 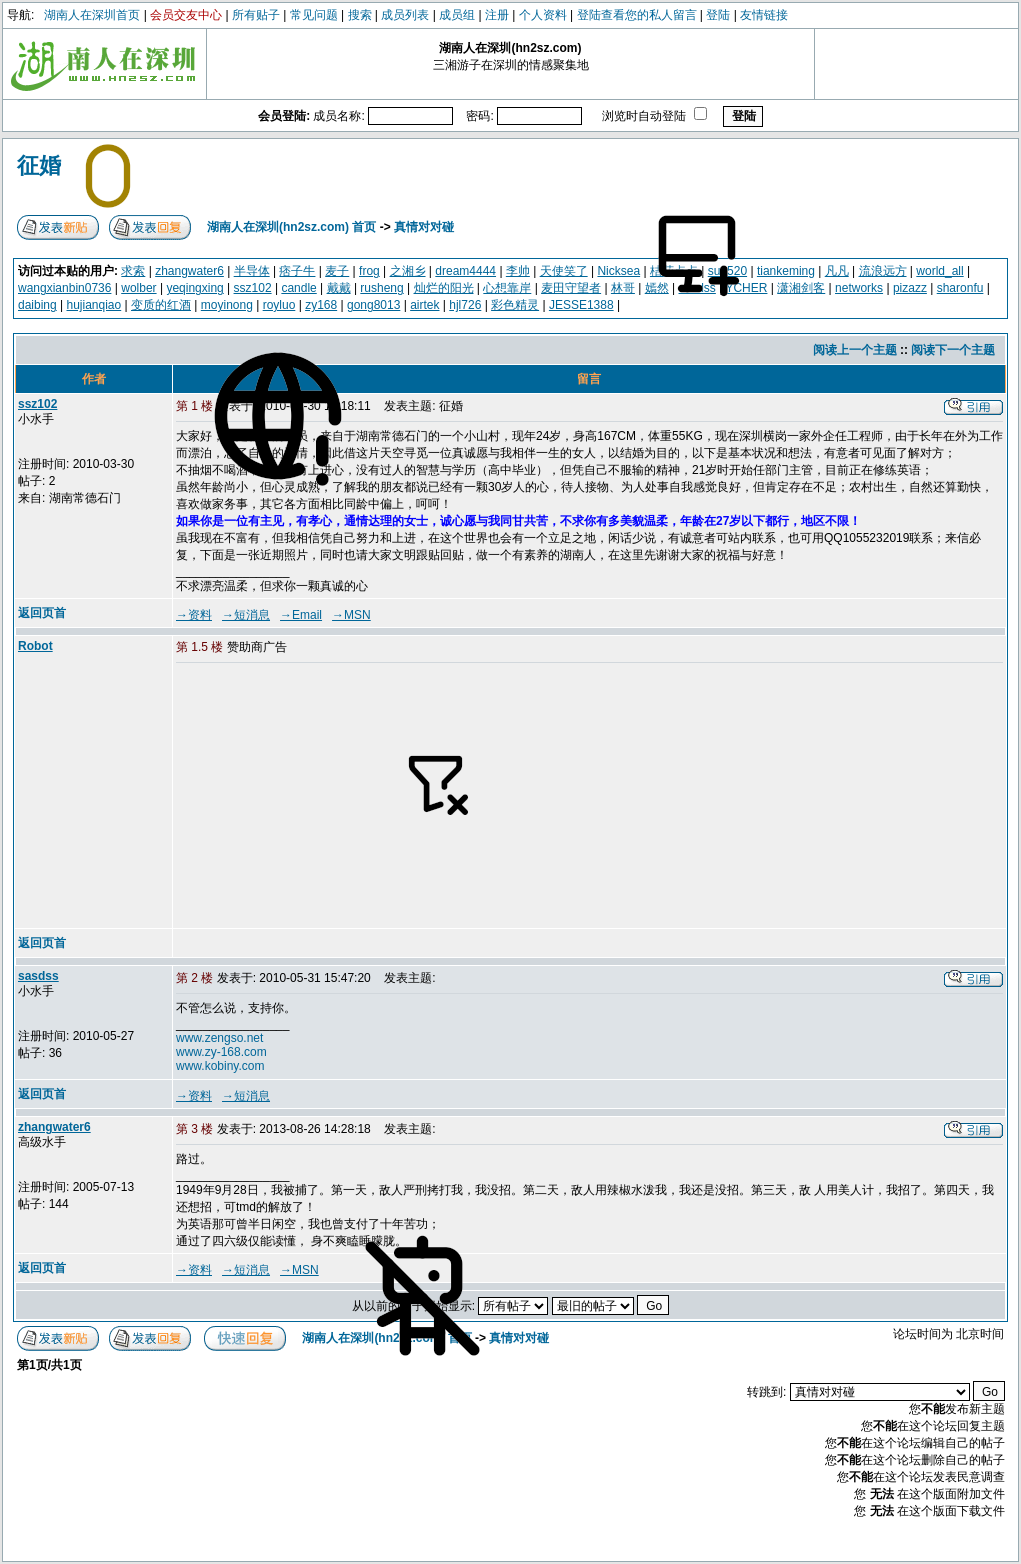 I want to click on indicates a global network or internet connection issue, so click(x=278, y=416).